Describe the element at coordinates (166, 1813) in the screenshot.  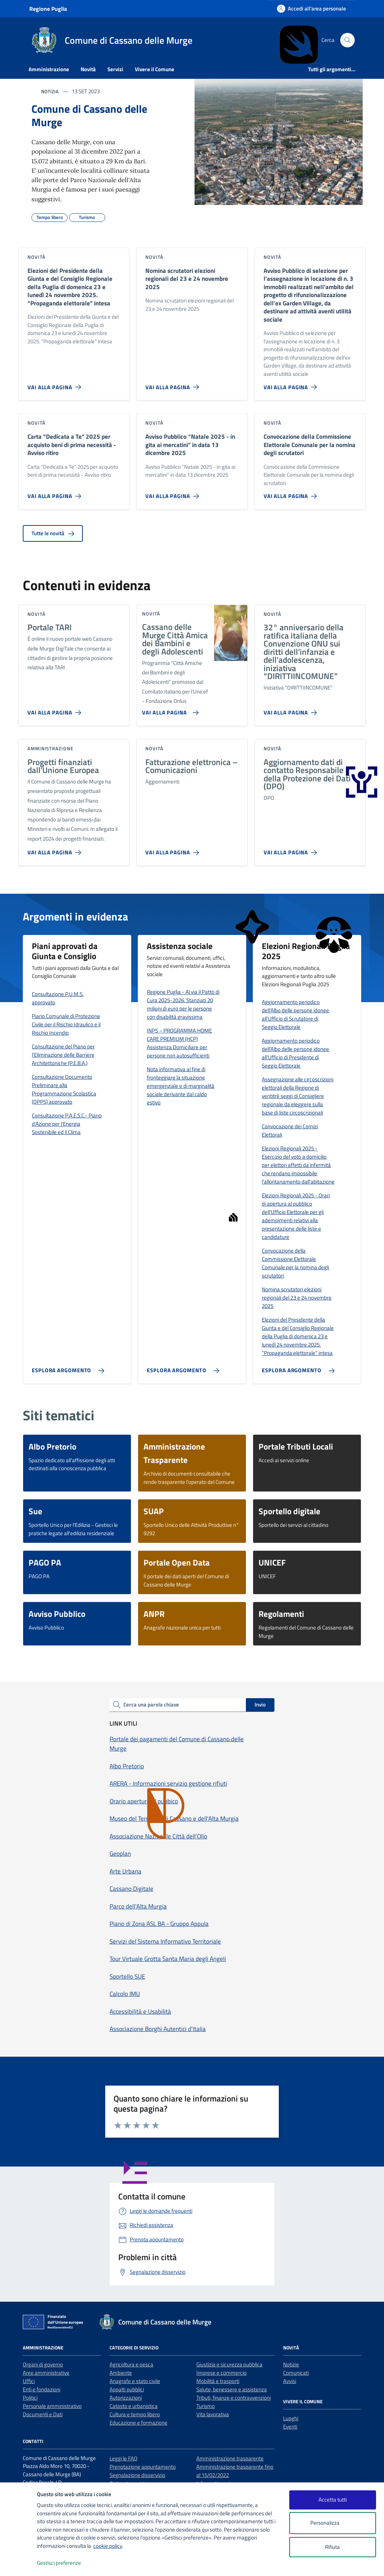
I see `visit the Phosphor Icons website` at that location.